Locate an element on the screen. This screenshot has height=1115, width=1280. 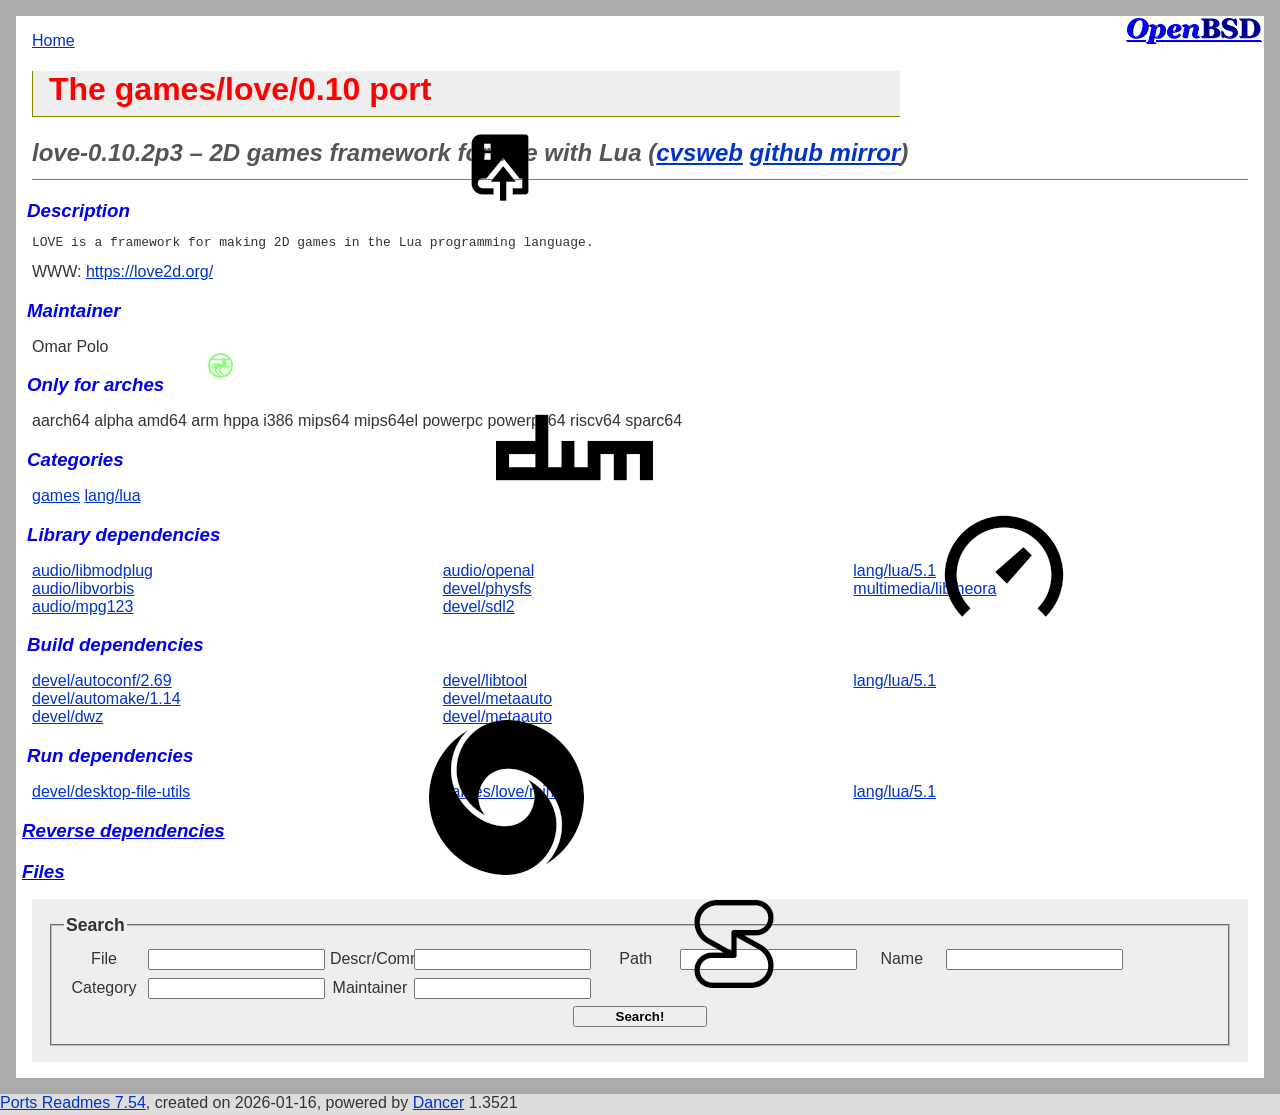
view commit history for a repository is located at coordinates (500, 166).